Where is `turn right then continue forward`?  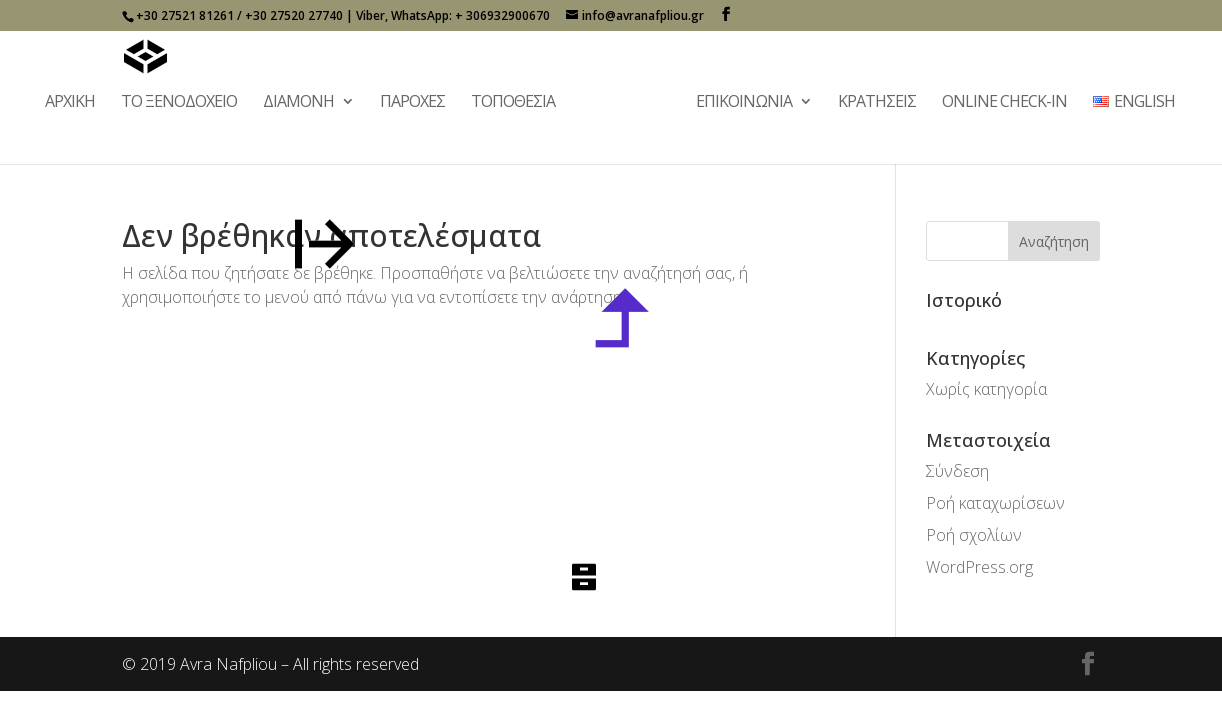
turn right then continue forward is located at coordinates (621, 321).